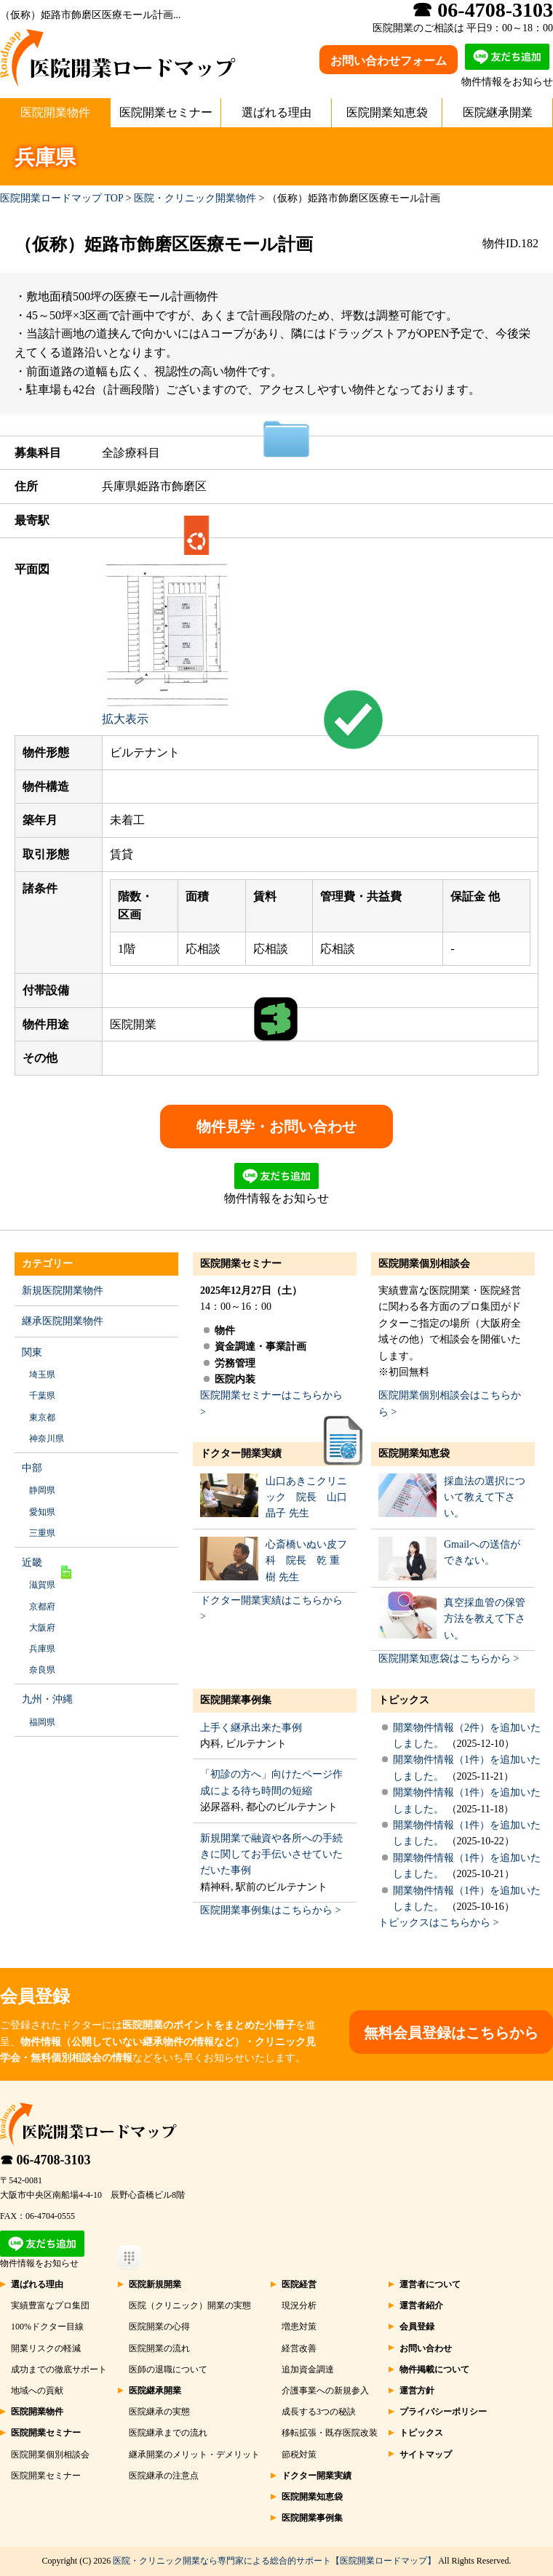 This screenshot has width=553, height=2576. I want to click on open the phone dialpad, so click(129, 2257).